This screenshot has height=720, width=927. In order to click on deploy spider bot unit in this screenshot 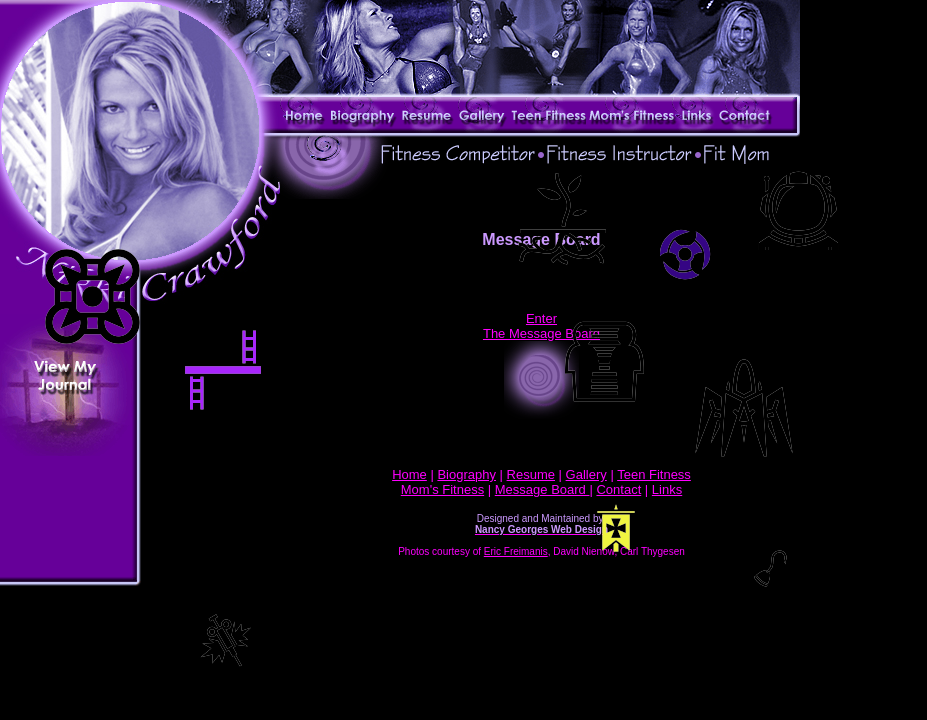, I will do `click(744, 407)`.